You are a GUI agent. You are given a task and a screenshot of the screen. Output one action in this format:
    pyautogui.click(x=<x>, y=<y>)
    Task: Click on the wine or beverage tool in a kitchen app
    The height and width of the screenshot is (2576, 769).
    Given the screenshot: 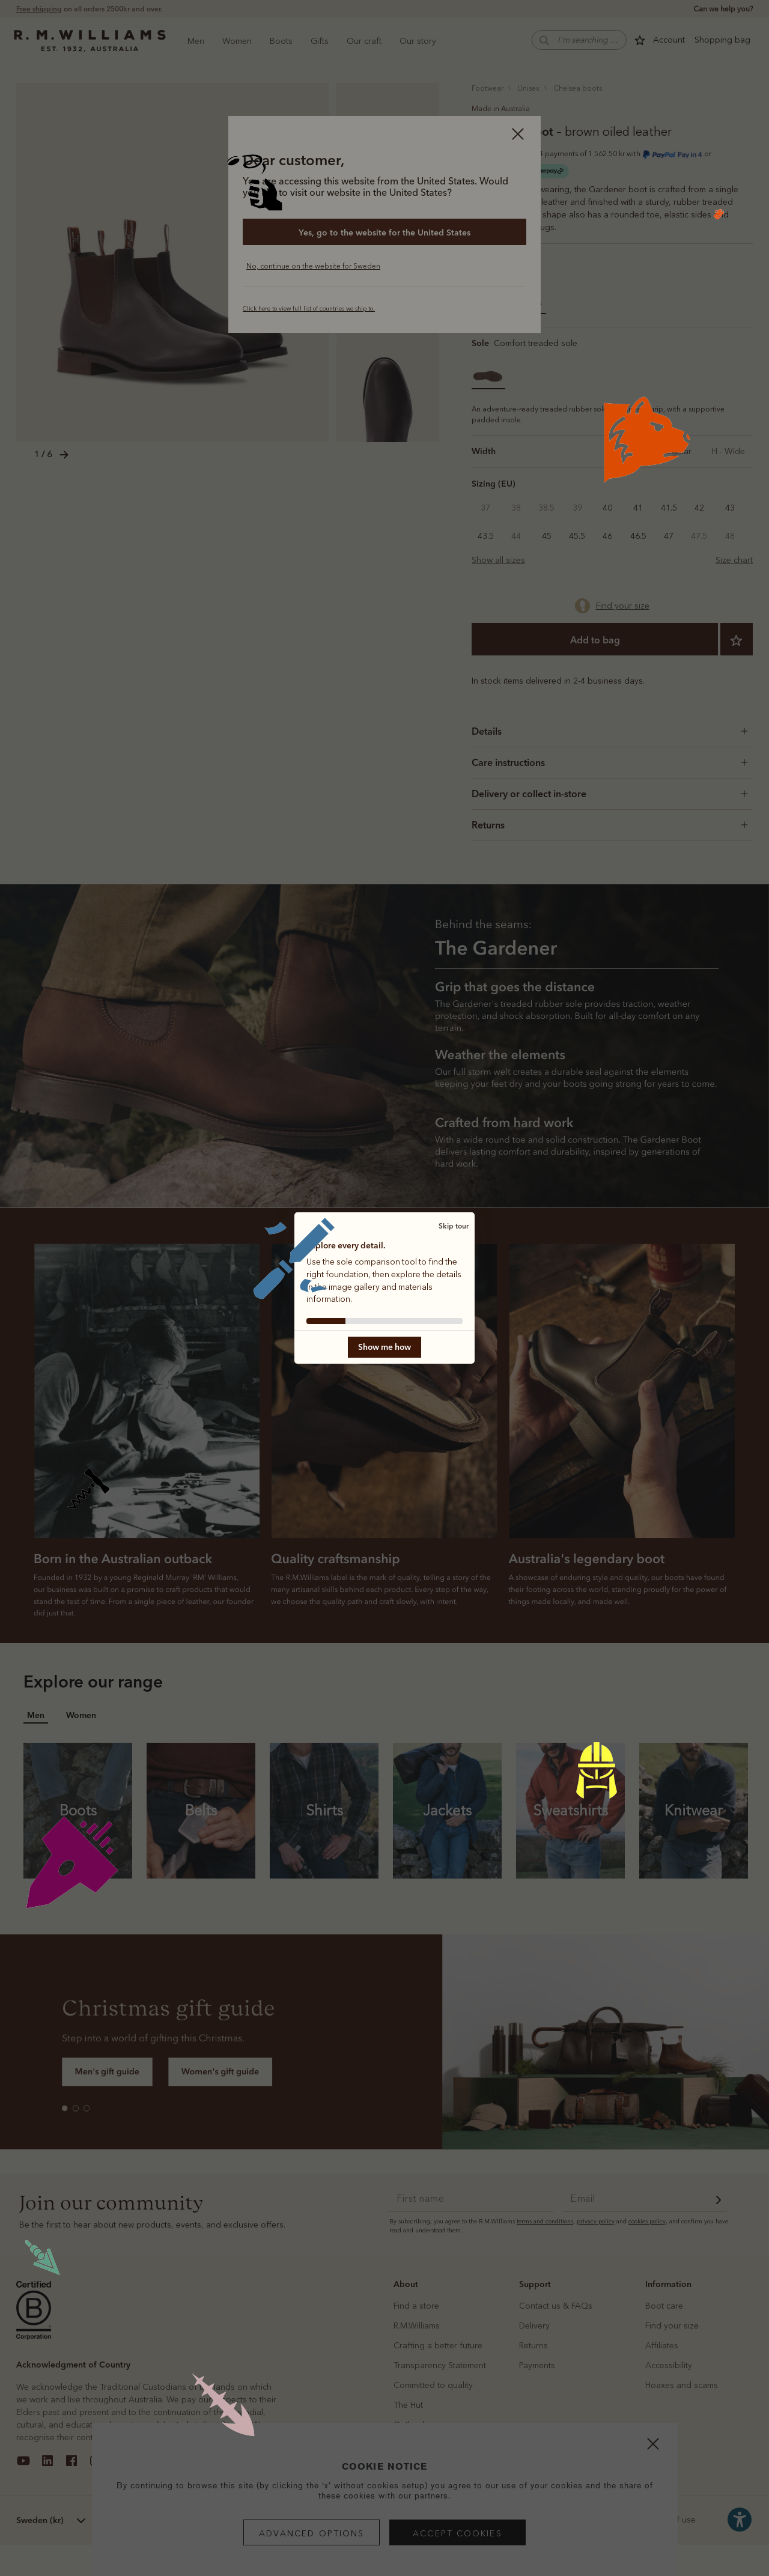 What is the action you would take?
    pyautogui.click(x=88, y=1488)
    